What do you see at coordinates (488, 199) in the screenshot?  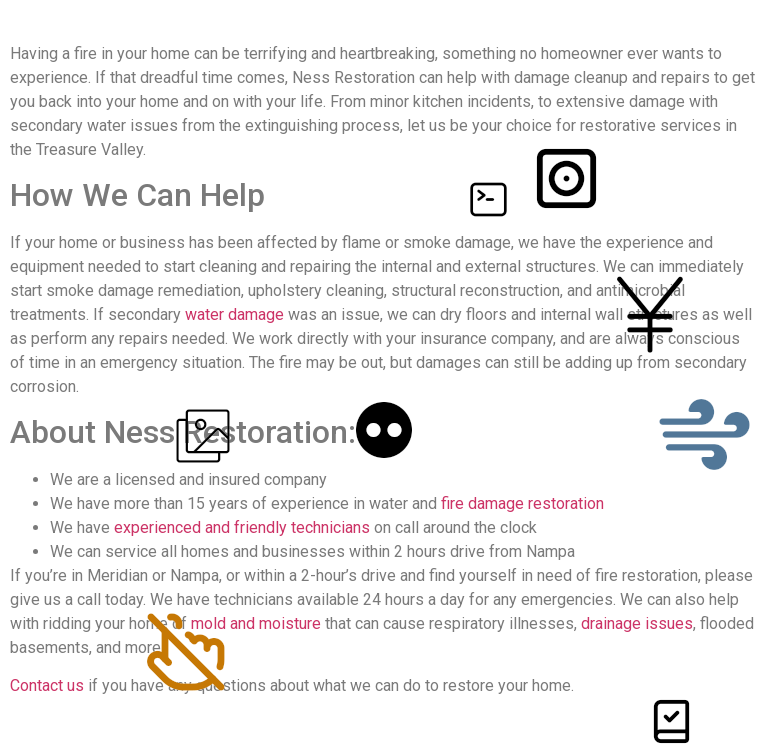 I see `open command line or terminal` at bounding box center [488, 199].